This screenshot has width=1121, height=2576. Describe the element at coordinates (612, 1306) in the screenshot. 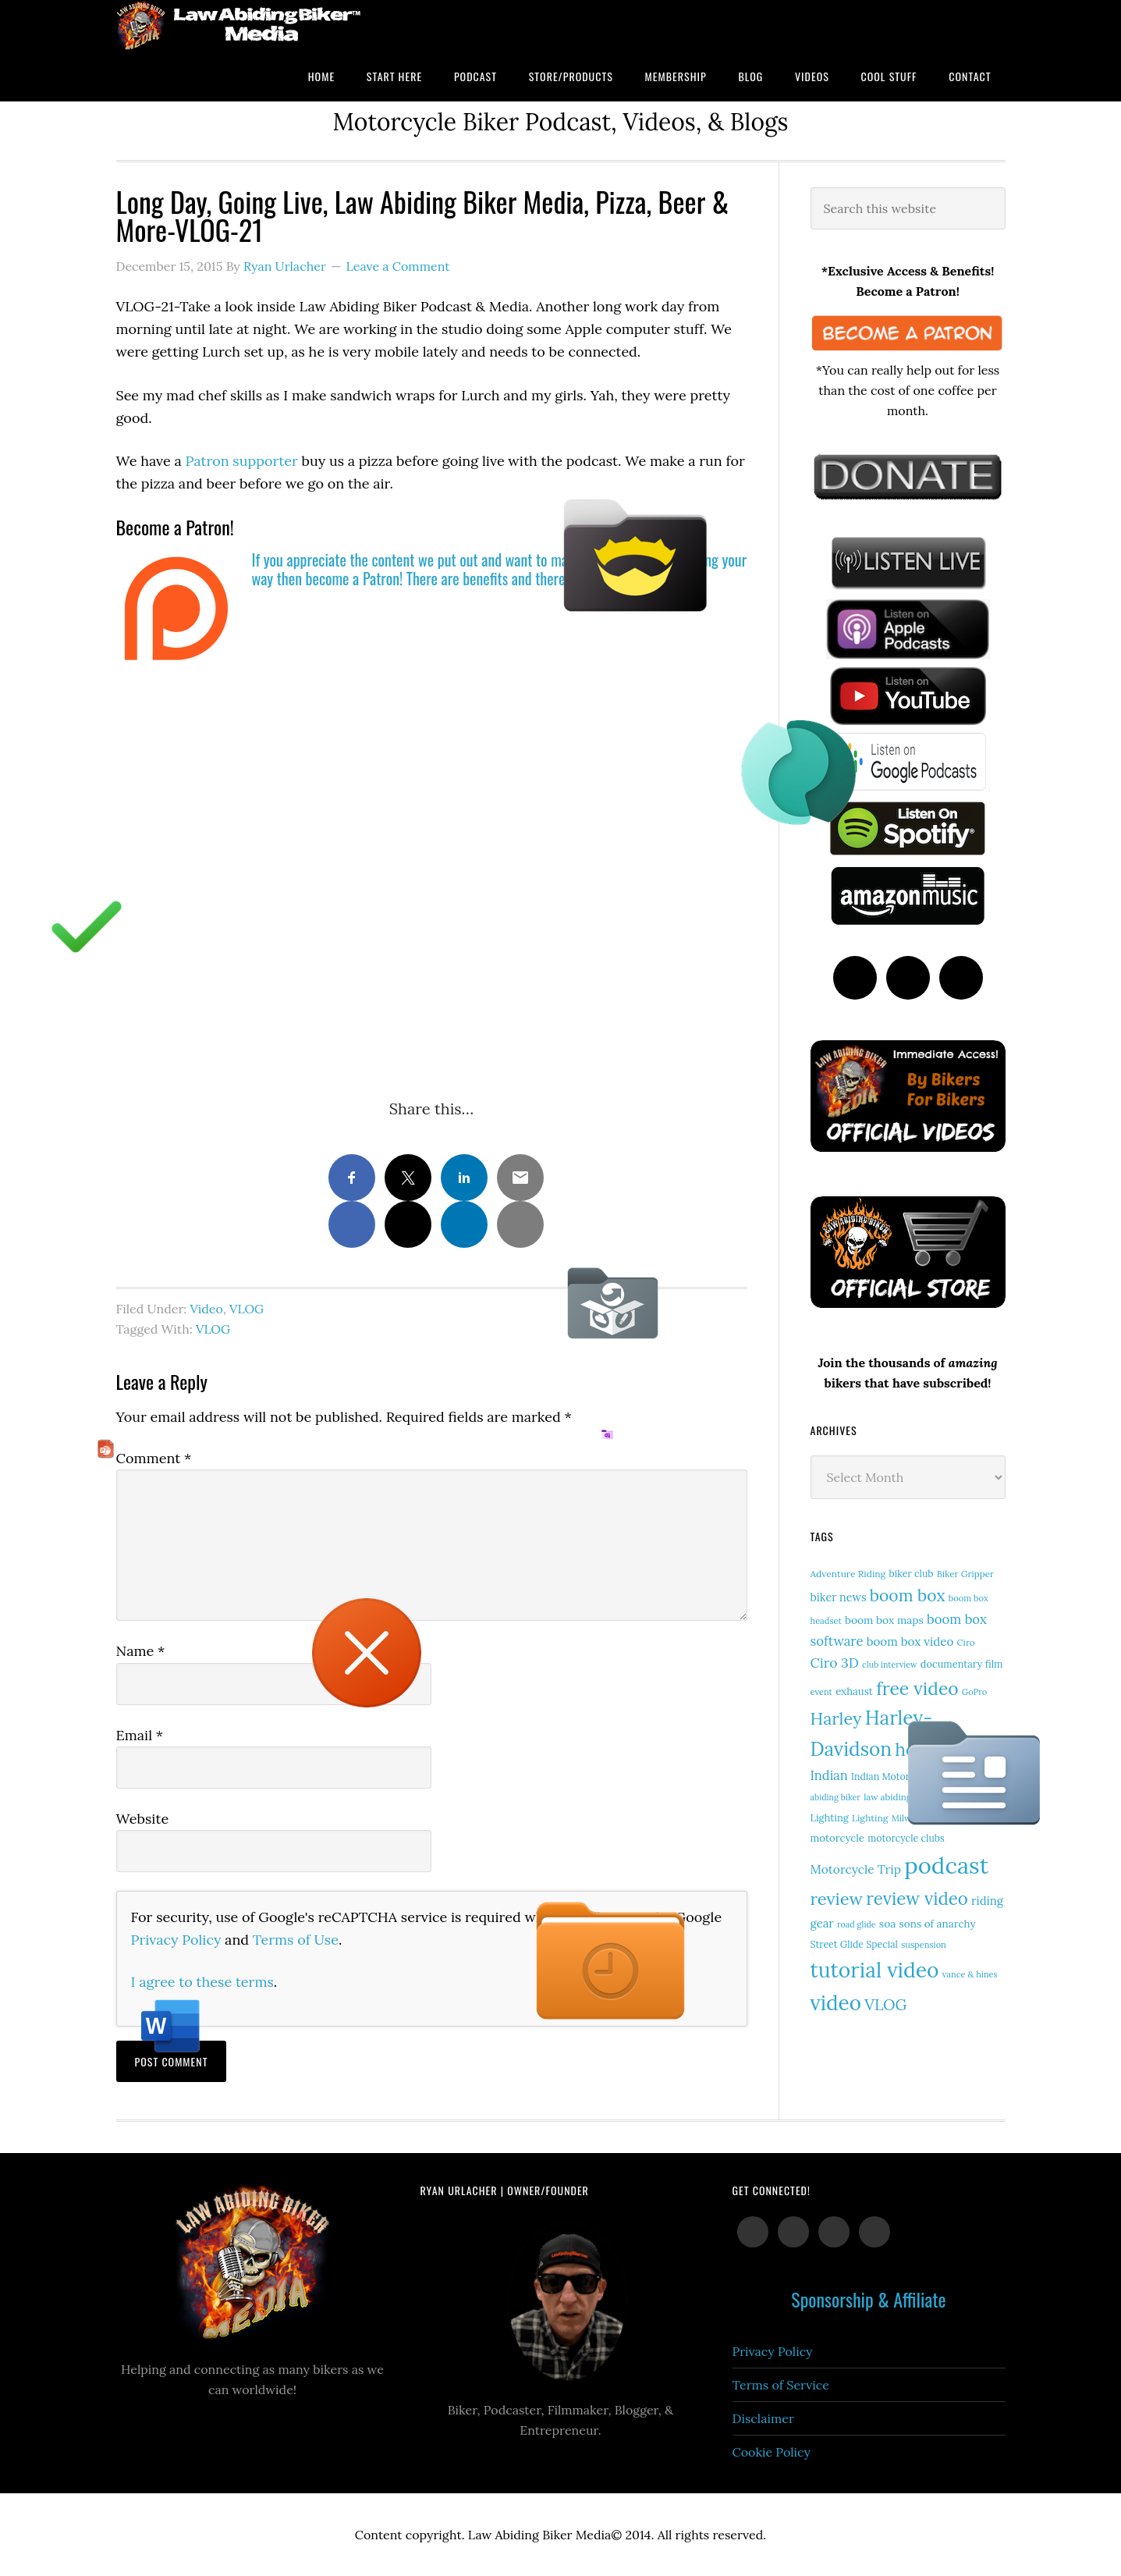

I see `open portableapps folder` at that location.